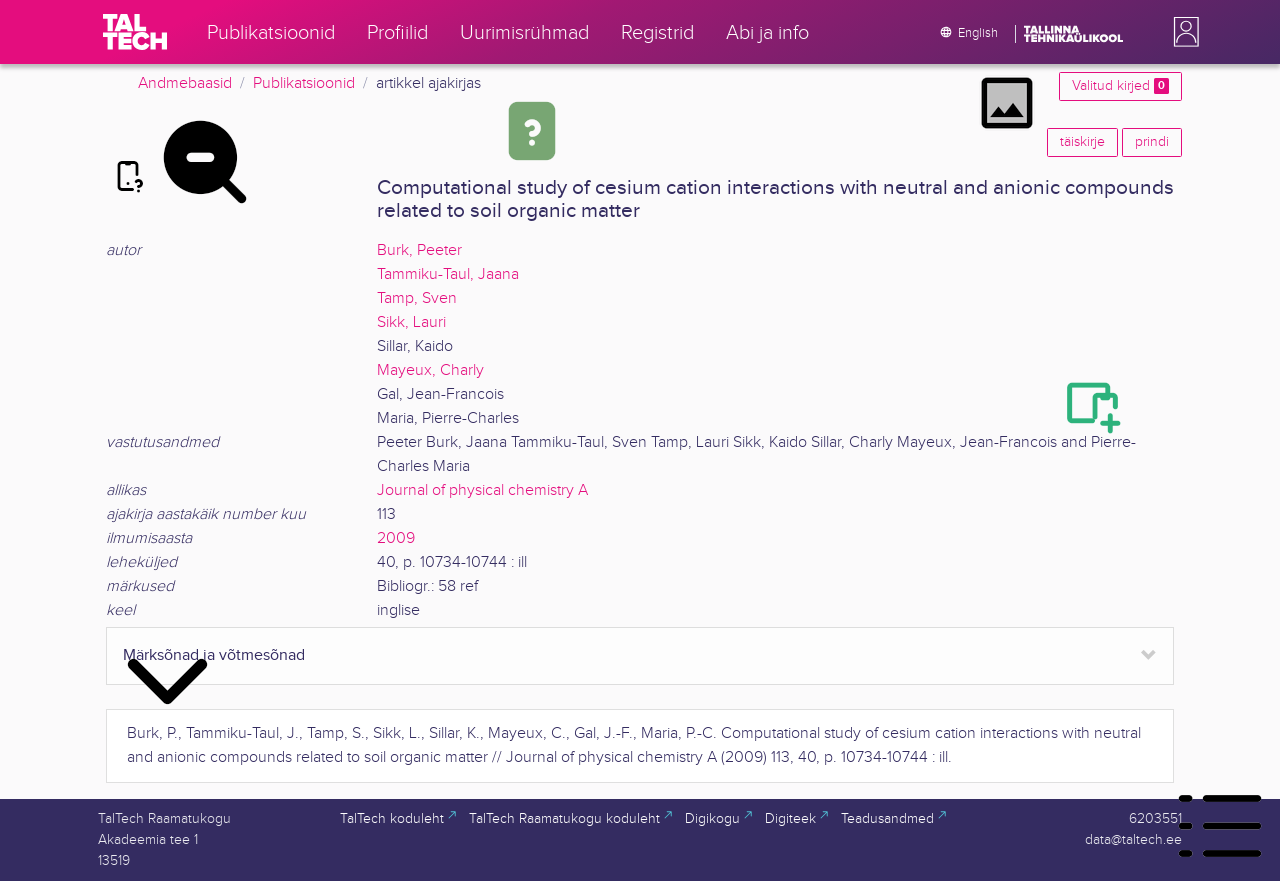 Image resolution: width=1280 pixels, height=881 pixels. I want to click on view photos or images, so click(1007, 103).